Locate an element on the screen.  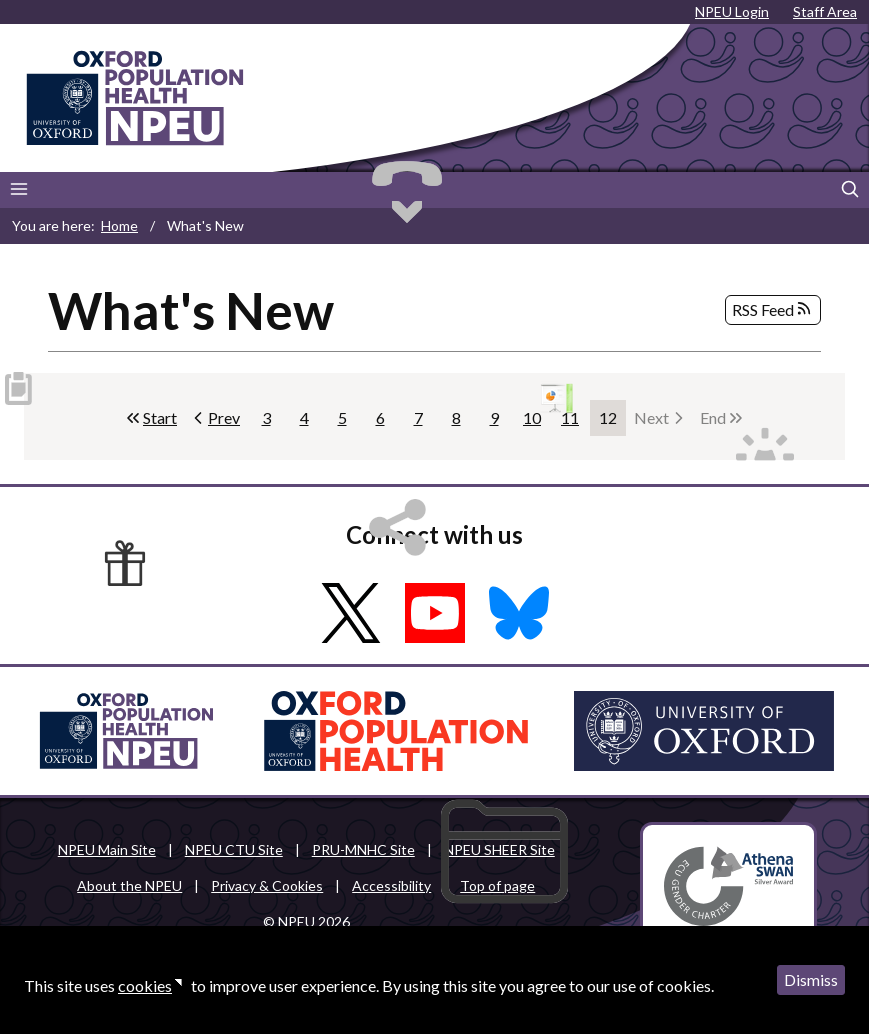
adjust keyboard backlight brightness is located at coordinates (765, 446).